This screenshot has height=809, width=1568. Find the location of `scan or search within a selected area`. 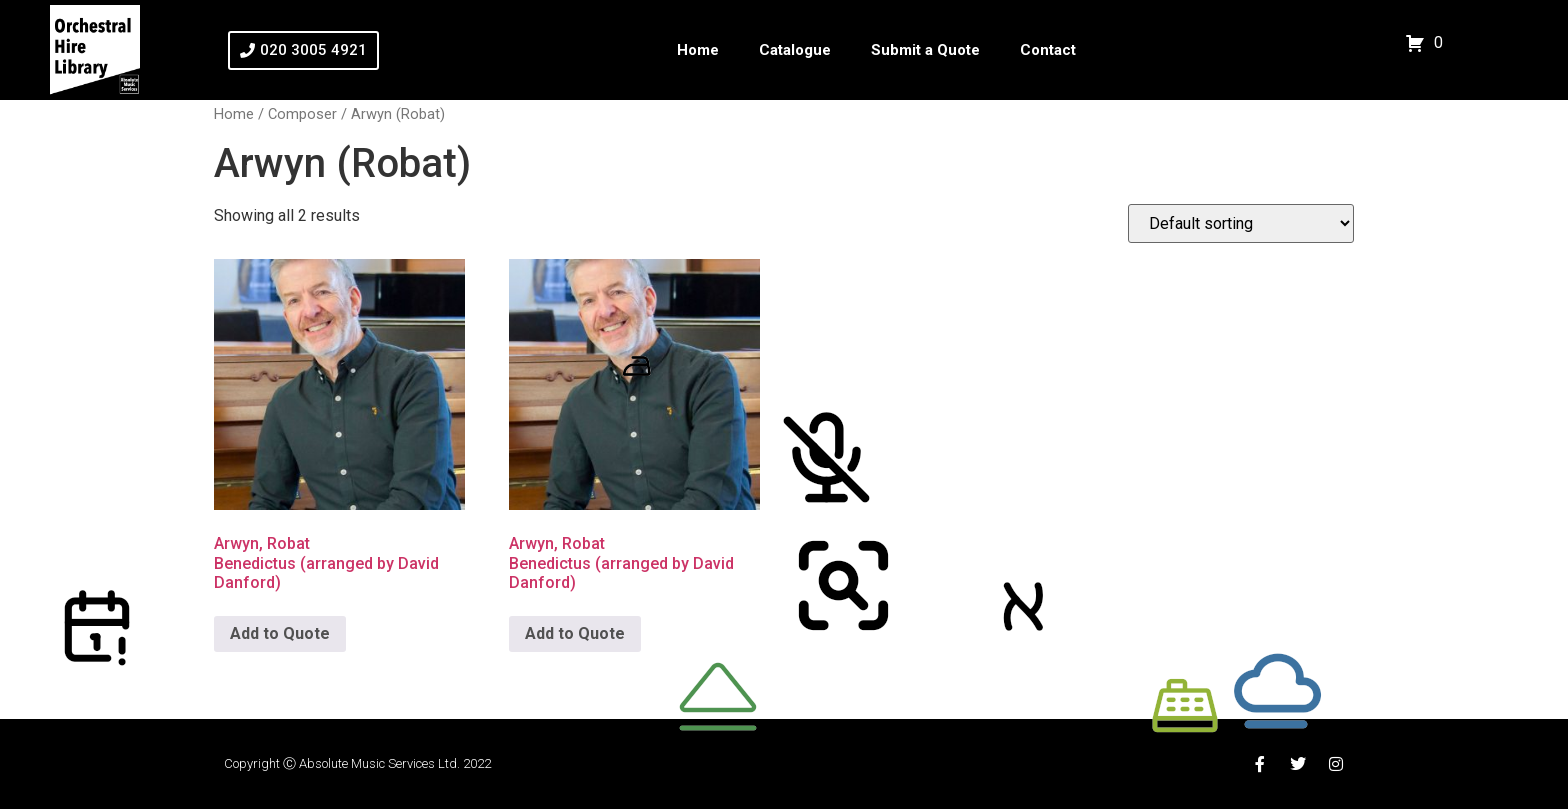

scan or search within a selected area is located at coordinates (843, 585).